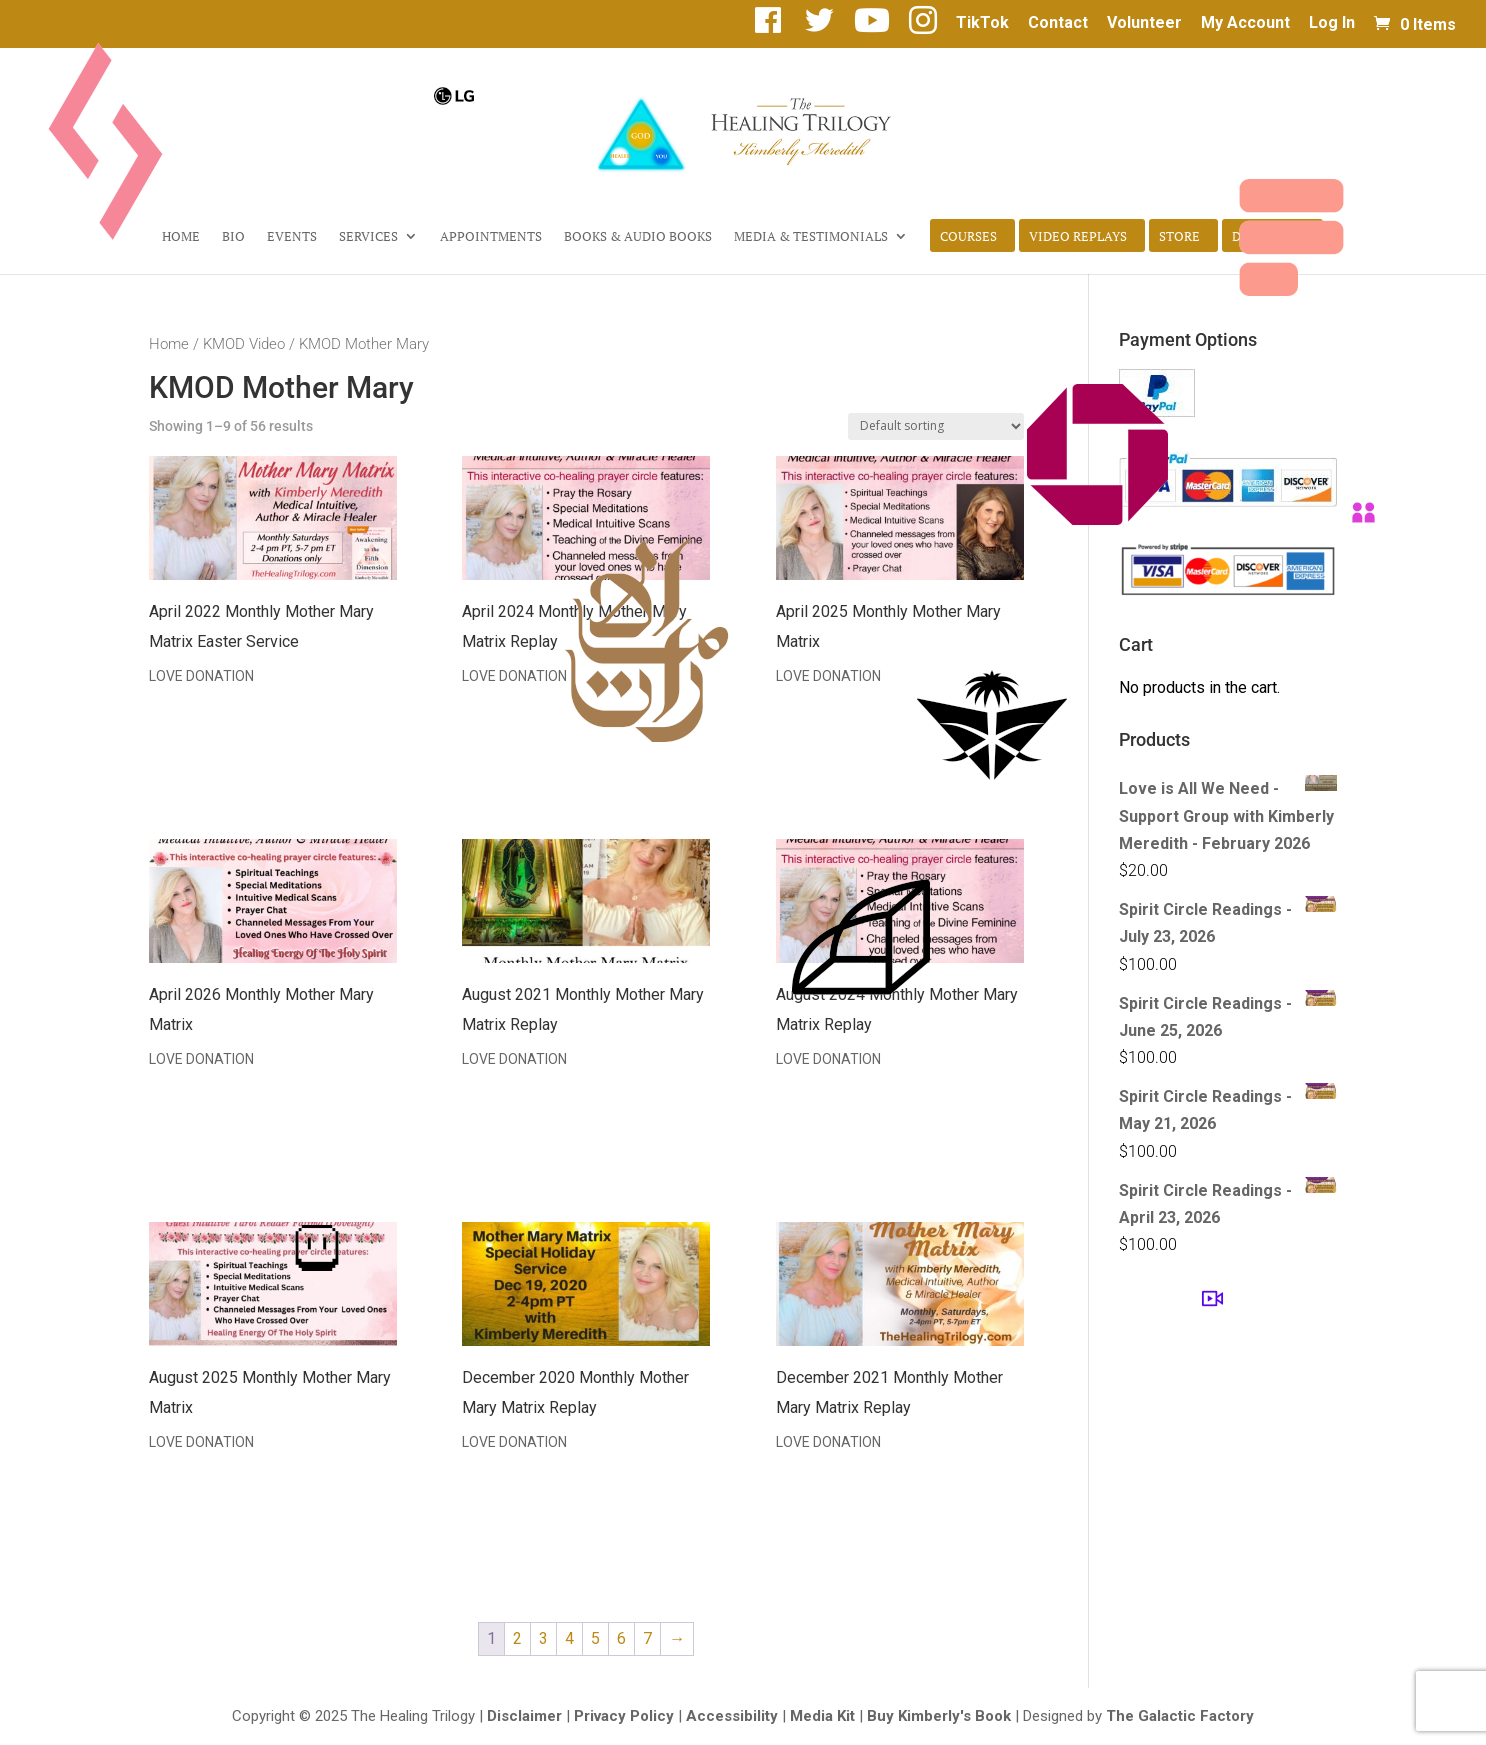  I want to click on navigate to Saudia Airlines website or app, so click(992, 725).